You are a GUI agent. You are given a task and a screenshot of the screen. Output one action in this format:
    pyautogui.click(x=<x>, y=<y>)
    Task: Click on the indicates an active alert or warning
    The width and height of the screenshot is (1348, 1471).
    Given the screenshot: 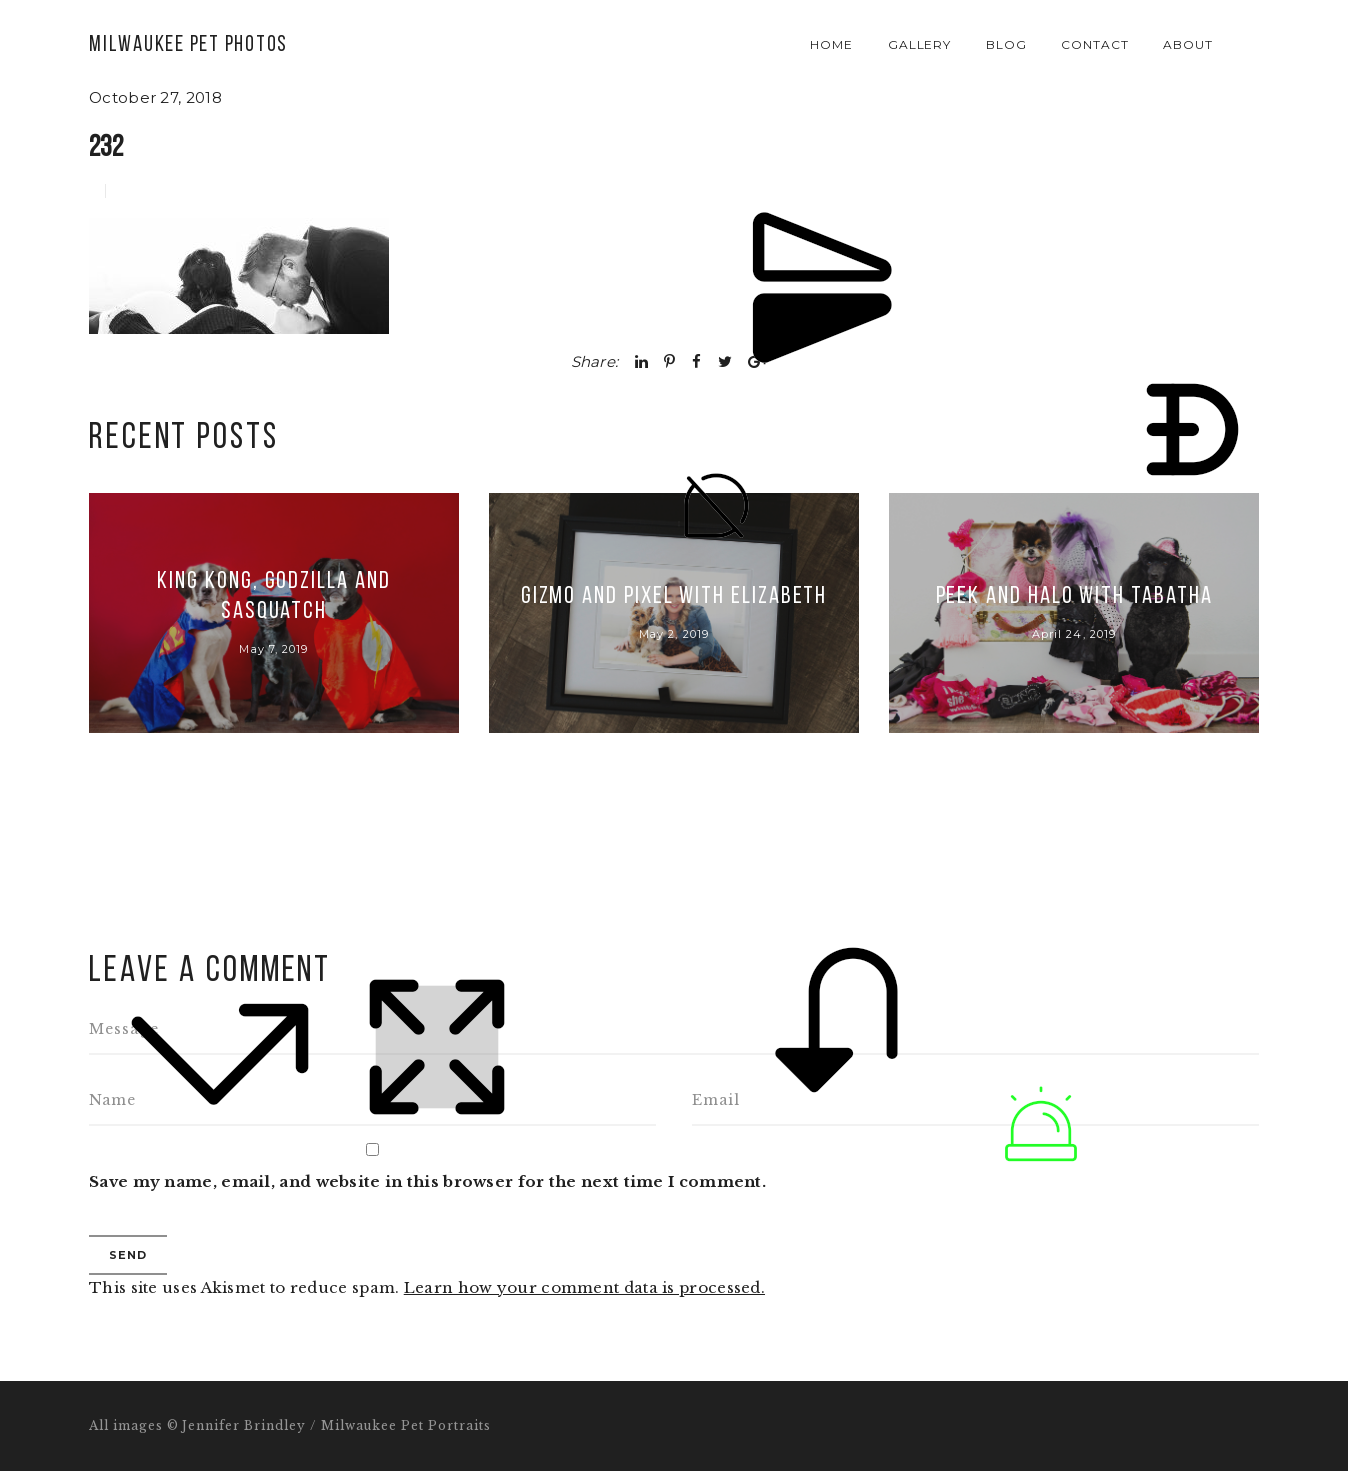 What is the action you would take?
    pyautogui.click(x=1041, y=1131)
    